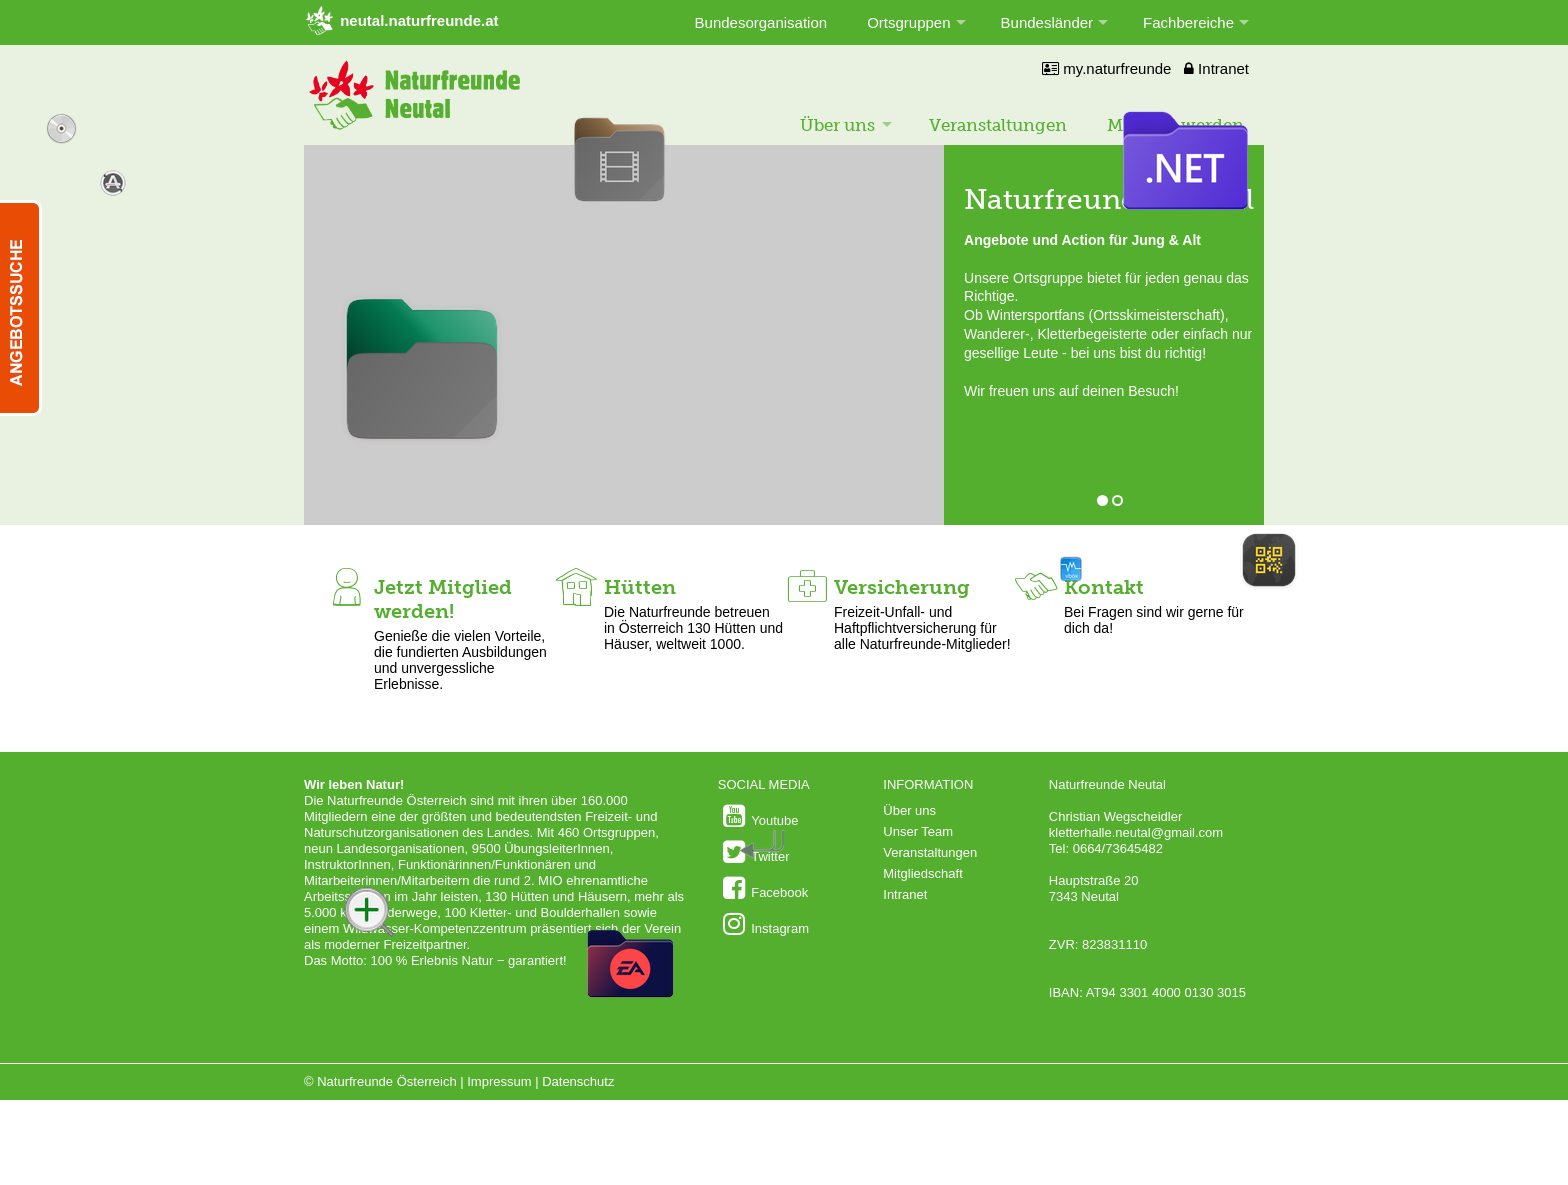  I want to click on open your videos folder, so click(619, 159).